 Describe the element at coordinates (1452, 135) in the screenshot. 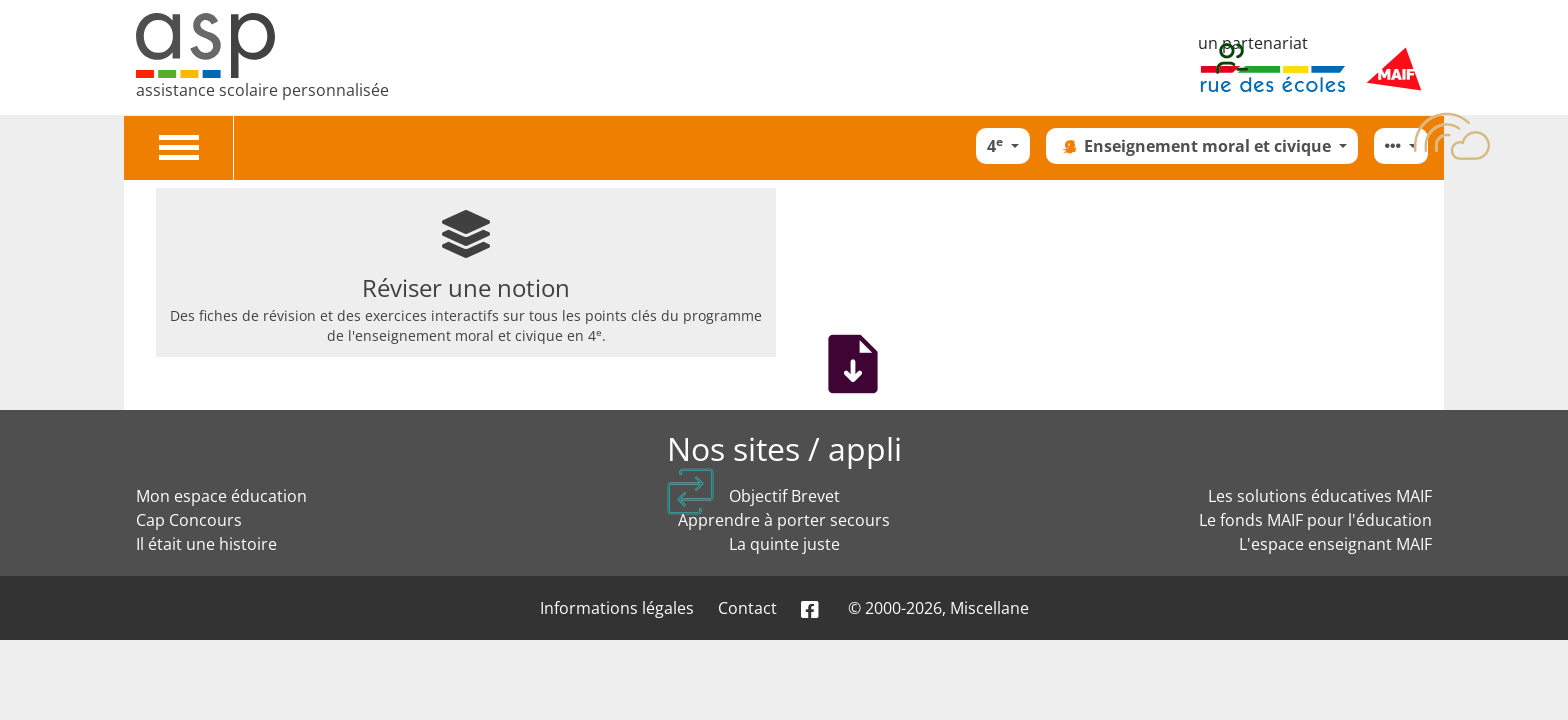

I see `view weather conditions` at that location.